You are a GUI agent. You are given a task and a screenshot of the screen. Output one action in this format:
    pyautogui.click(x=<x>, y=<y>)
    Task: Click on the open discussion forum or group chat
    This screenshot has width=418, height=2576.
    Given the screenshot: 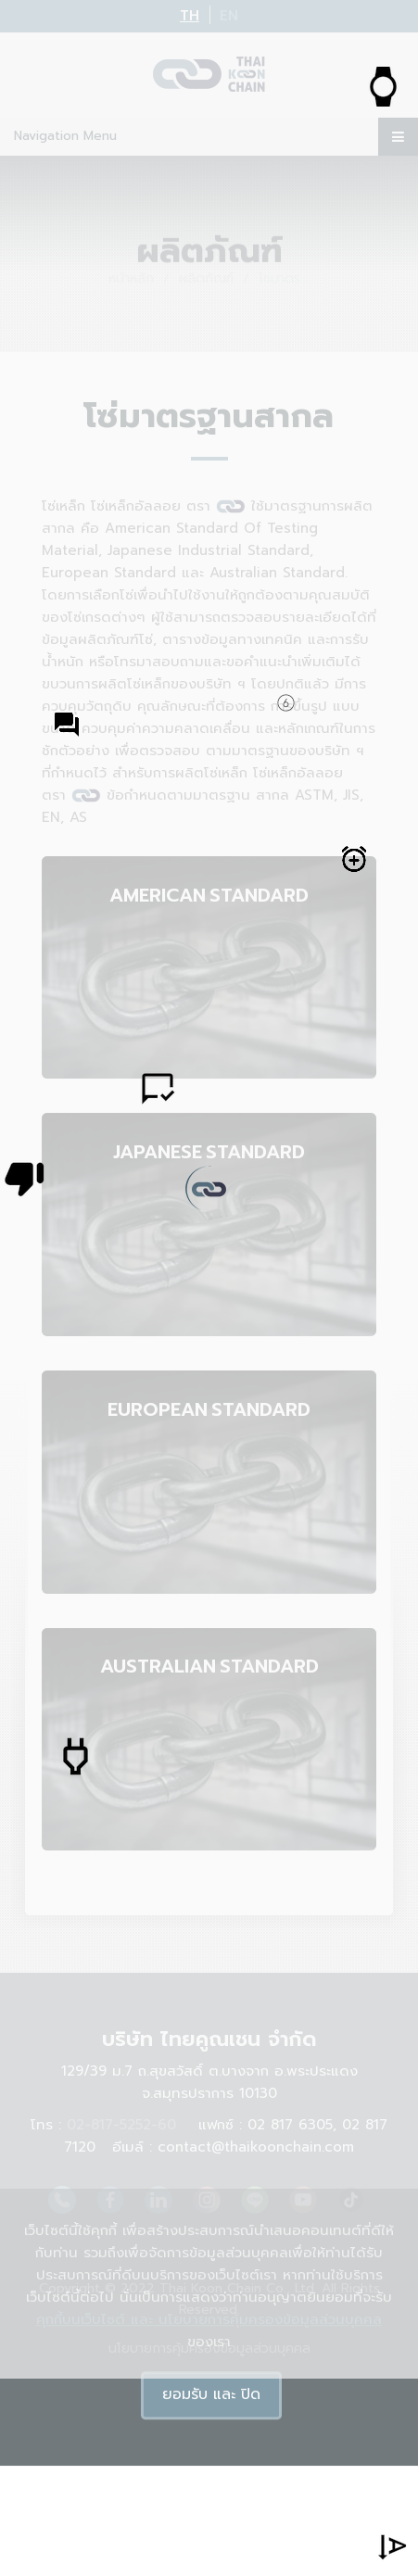 What is the action you would take?
    pyautogui.click(x=67, y=725)
    